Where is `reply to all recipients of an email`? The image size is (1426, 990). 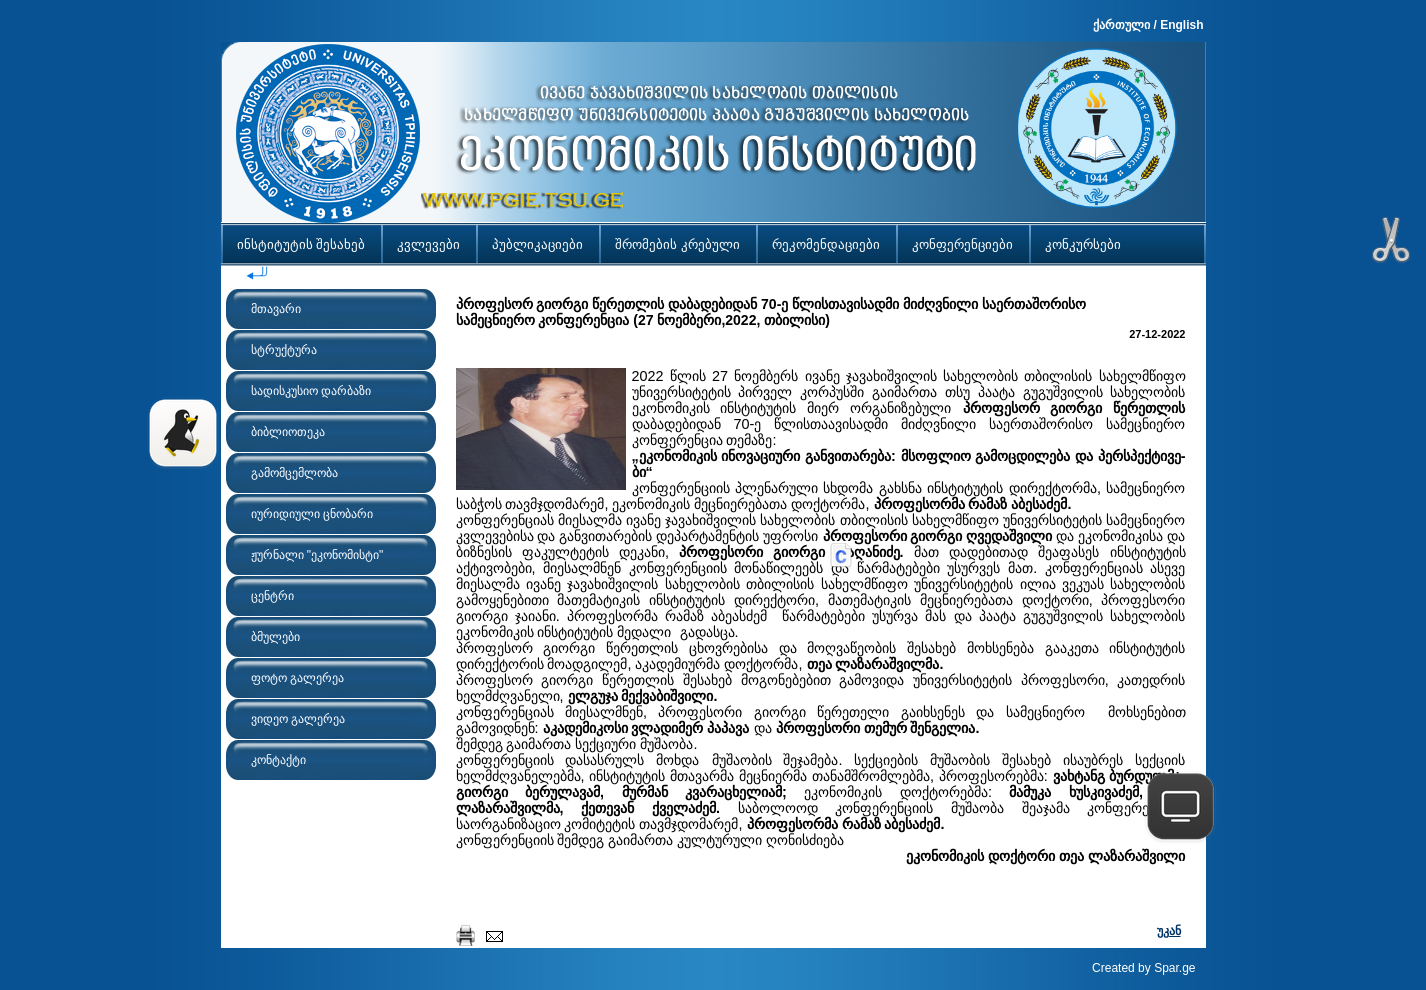
reply to all recipients of an email is located at coordinates (256, 271).